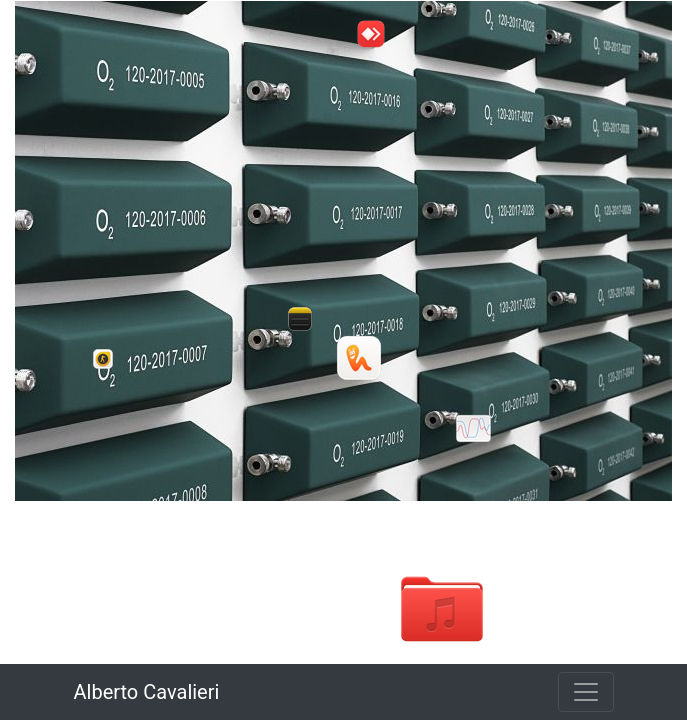 This screenshot has height=720, width=687. Describe the element at coordinates (371, 34) in the screenshot. I see `open anydesk remote desktop application` at that location.